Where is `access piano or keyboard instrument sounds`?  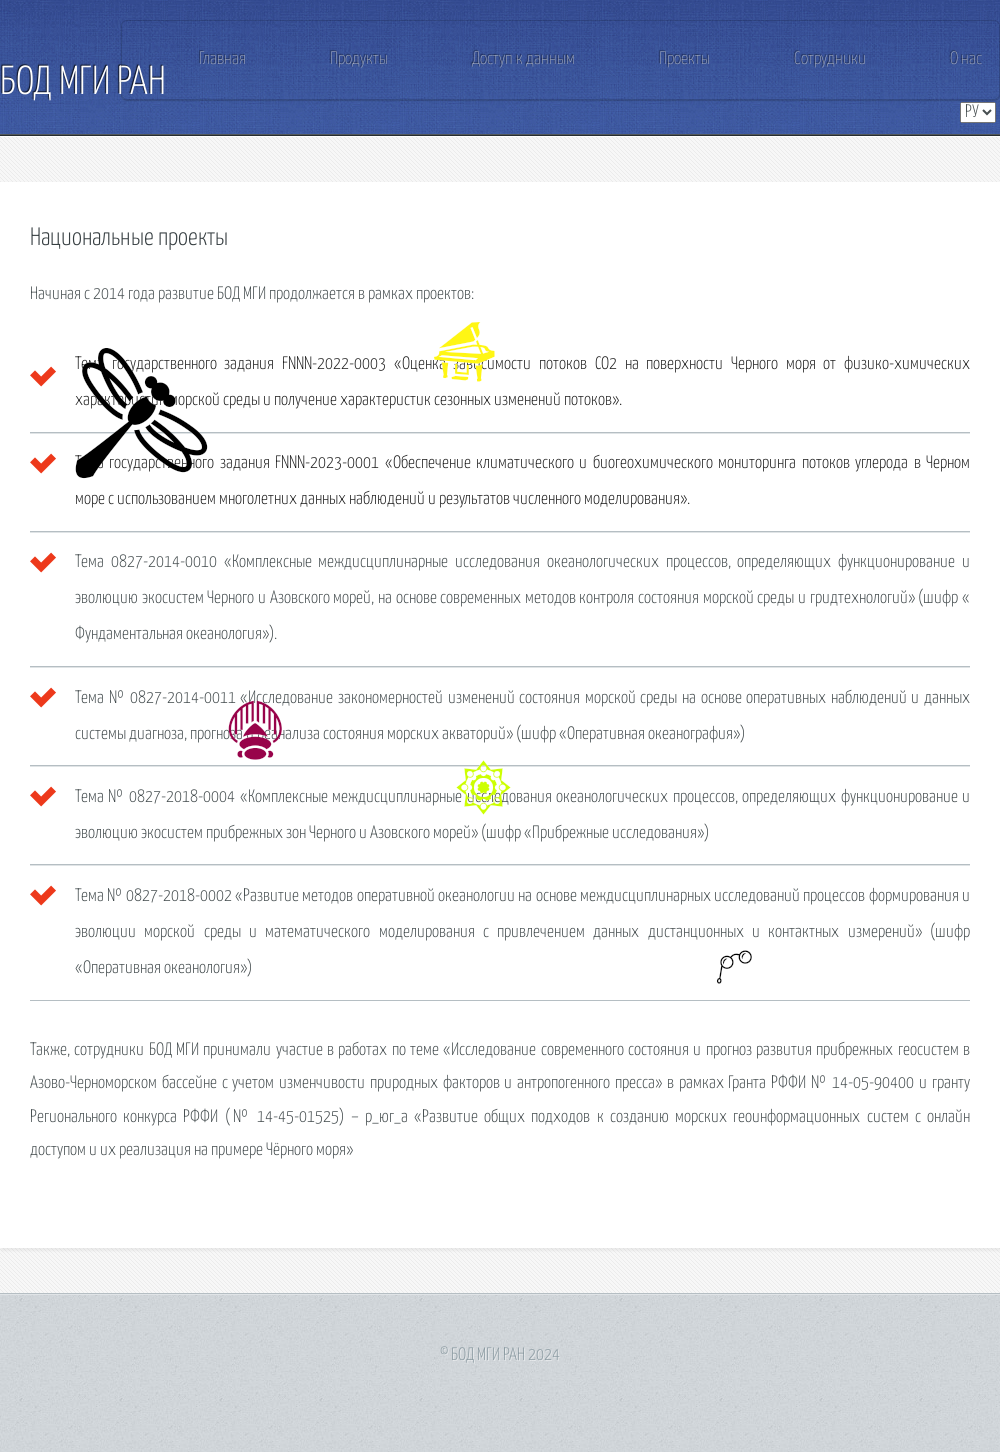
access piano or keyboard instrument sounds is located at coordinates (464, 351).